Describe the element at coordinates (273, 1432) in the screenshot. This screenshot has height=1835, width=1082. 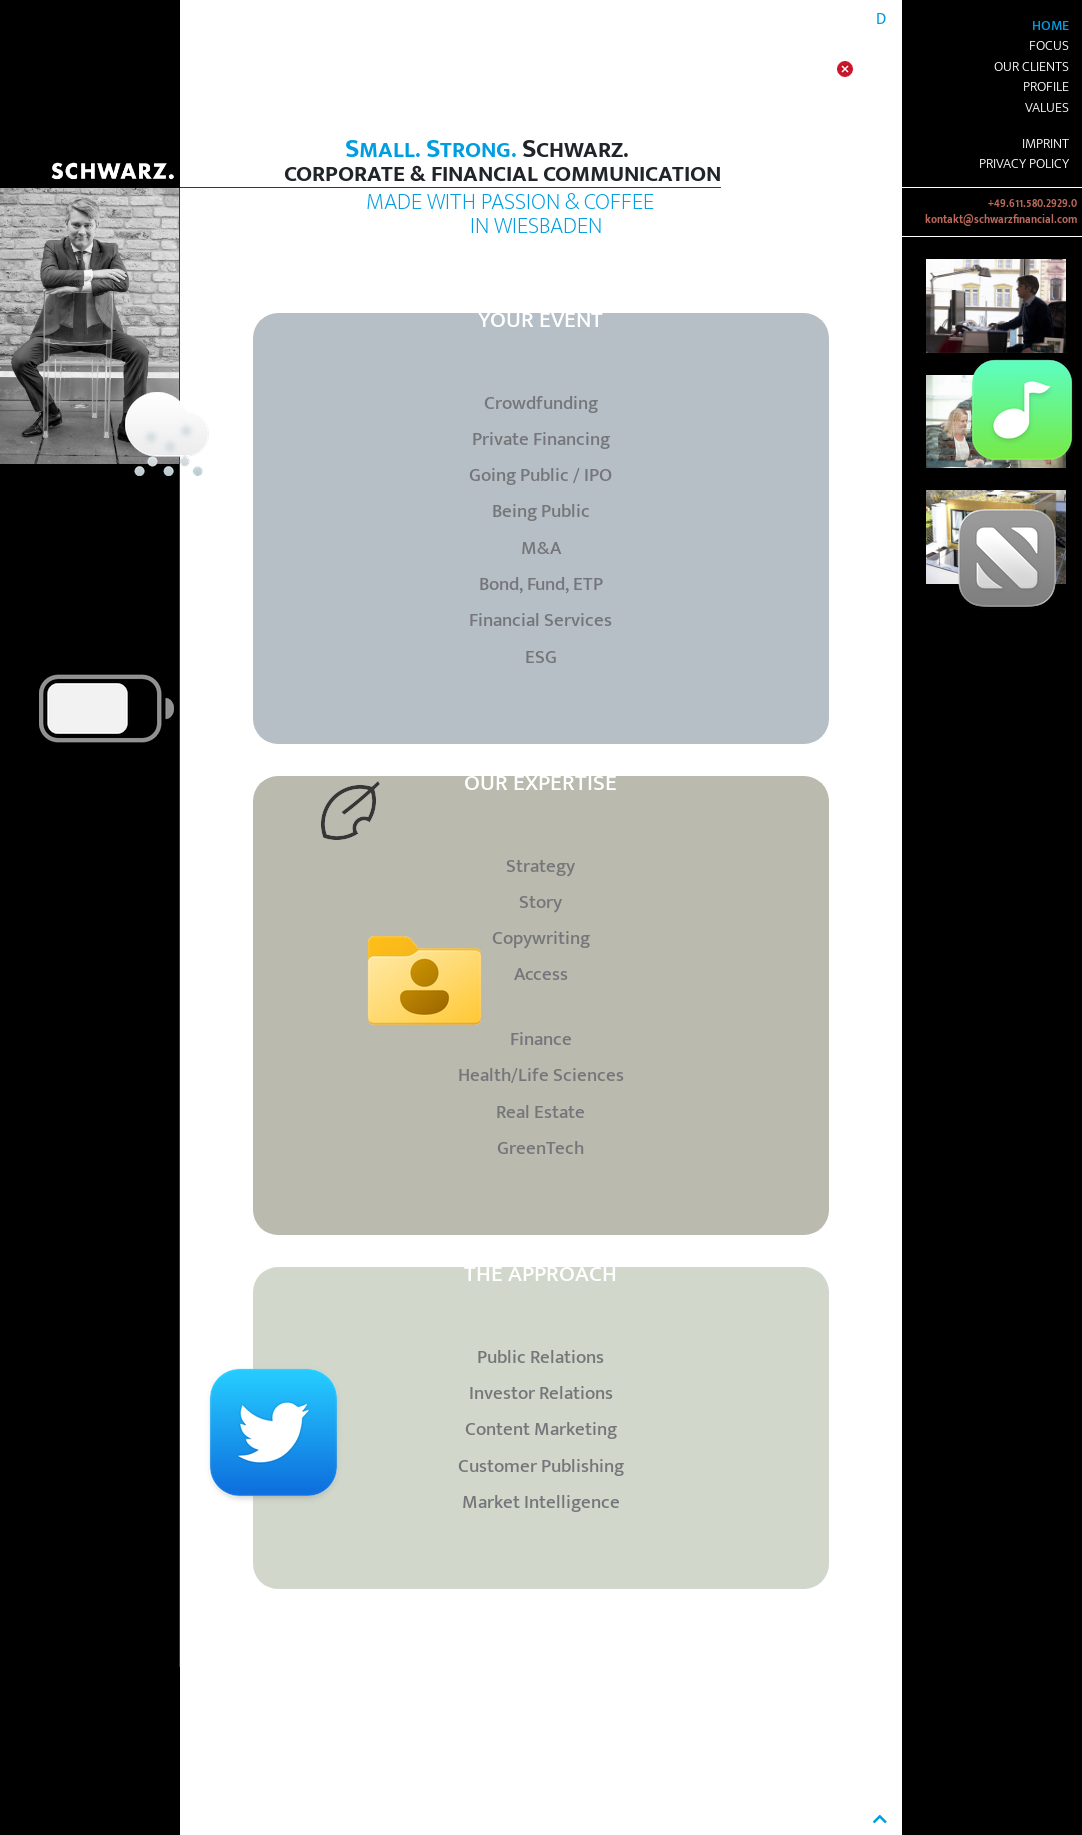
I see `open tweetdeck app` at that location.